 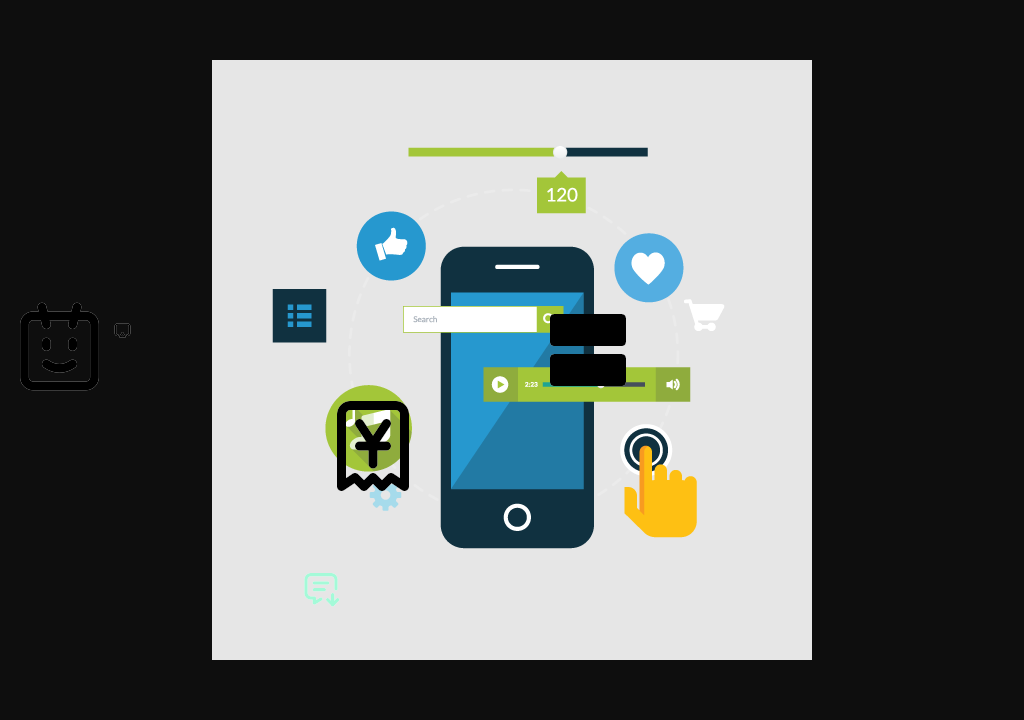 I want to click on access AI assistant or chatbot, so click(x=59, y=346).